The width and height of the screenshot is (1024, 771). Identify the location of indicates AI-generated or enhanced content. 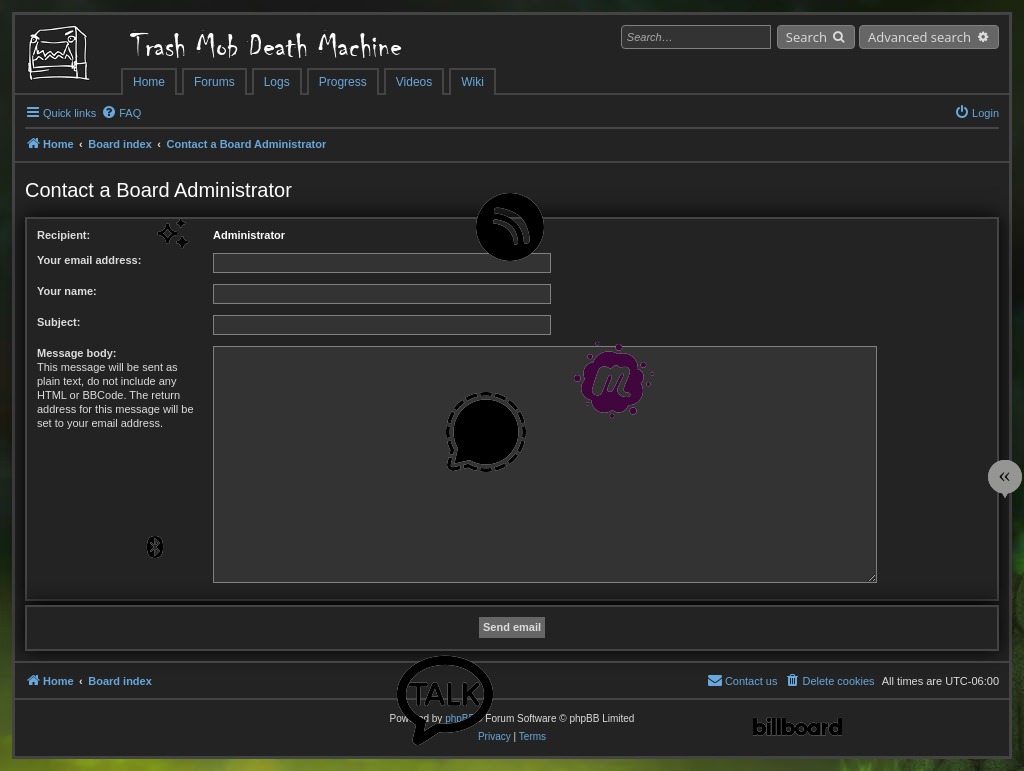
(173, 233).